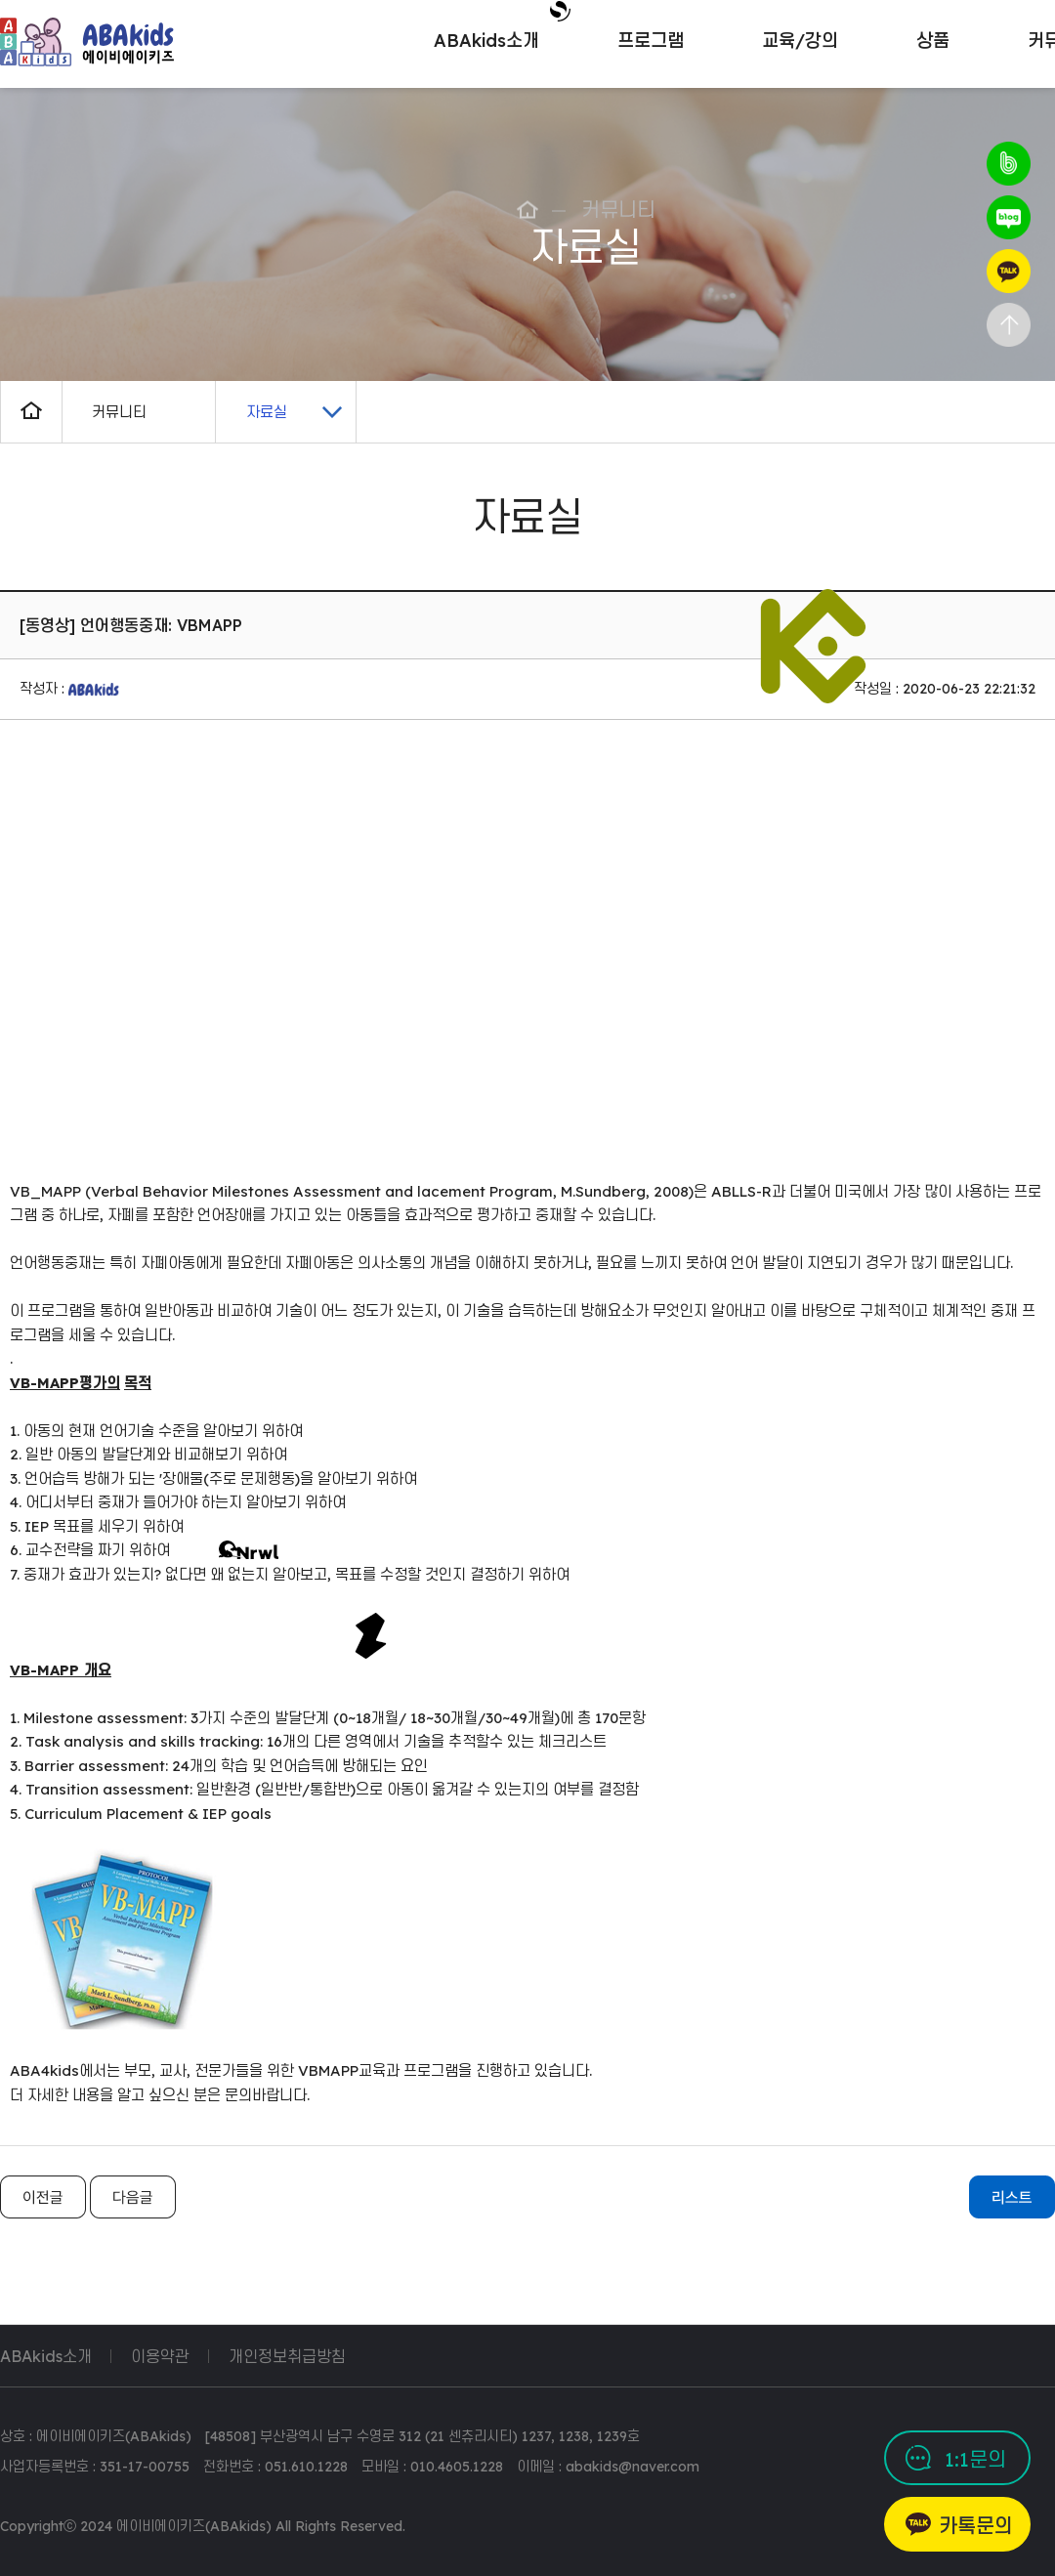 This screenshot has width=1055, height=2576. Describe the element at coordinates (560, 11) in the screenshot. I see `opensearch branding or product logo` at that location.